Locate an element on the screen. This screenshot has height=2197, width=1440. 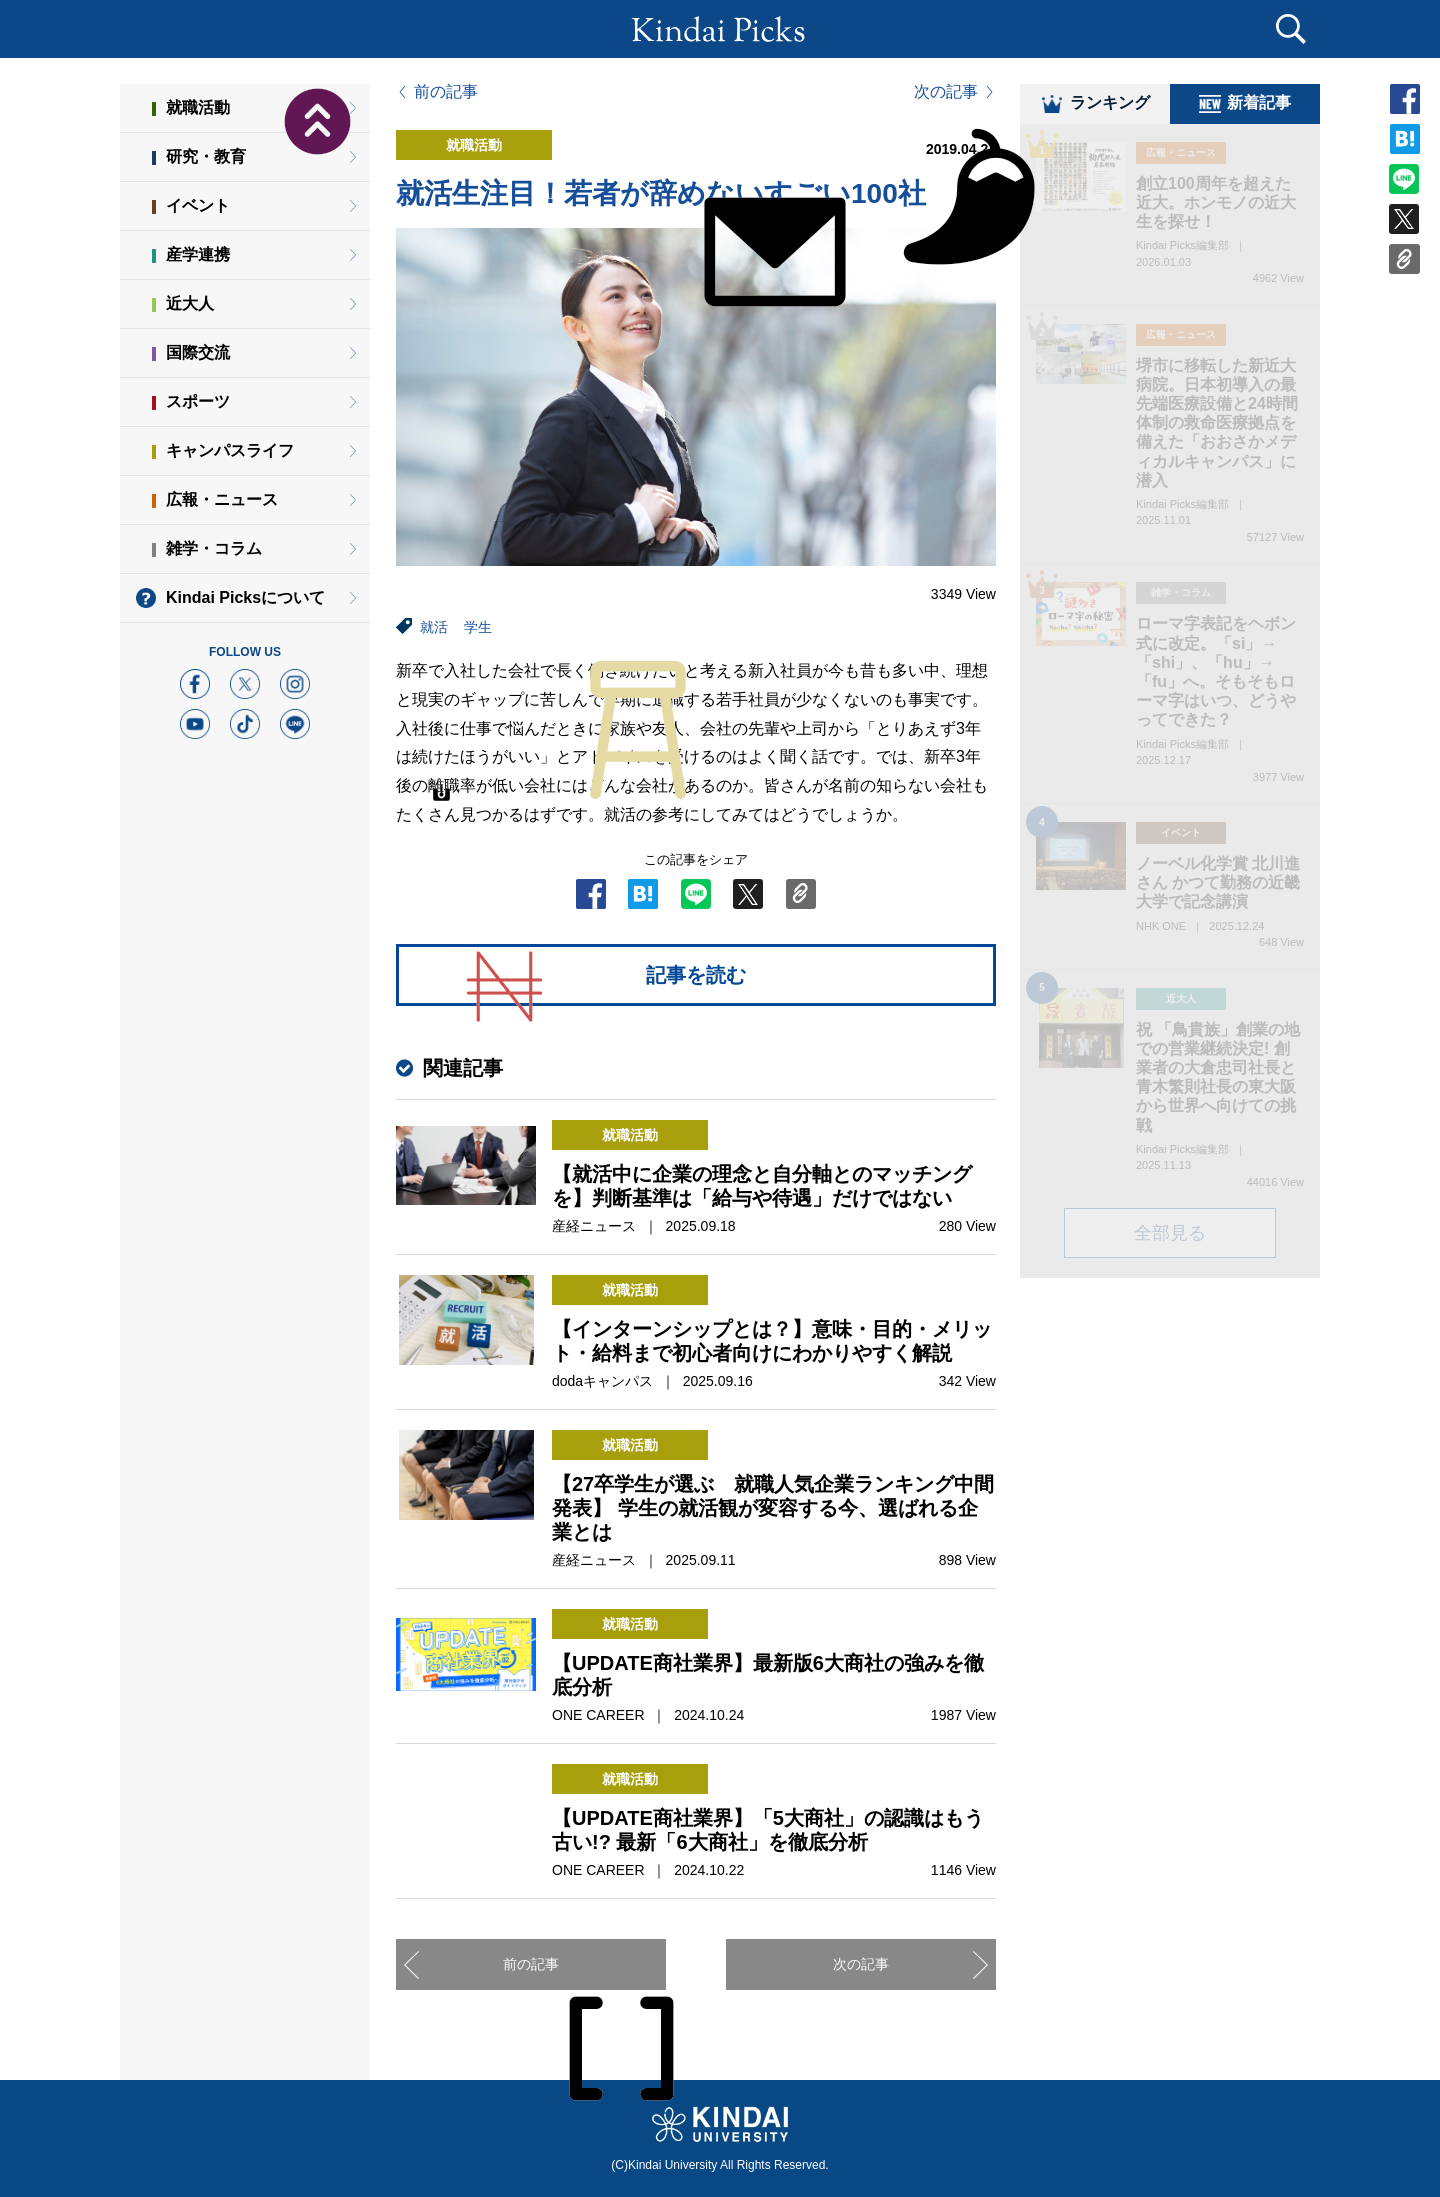
access bore hole or well monitoring data is located at coordinates (441, 792).